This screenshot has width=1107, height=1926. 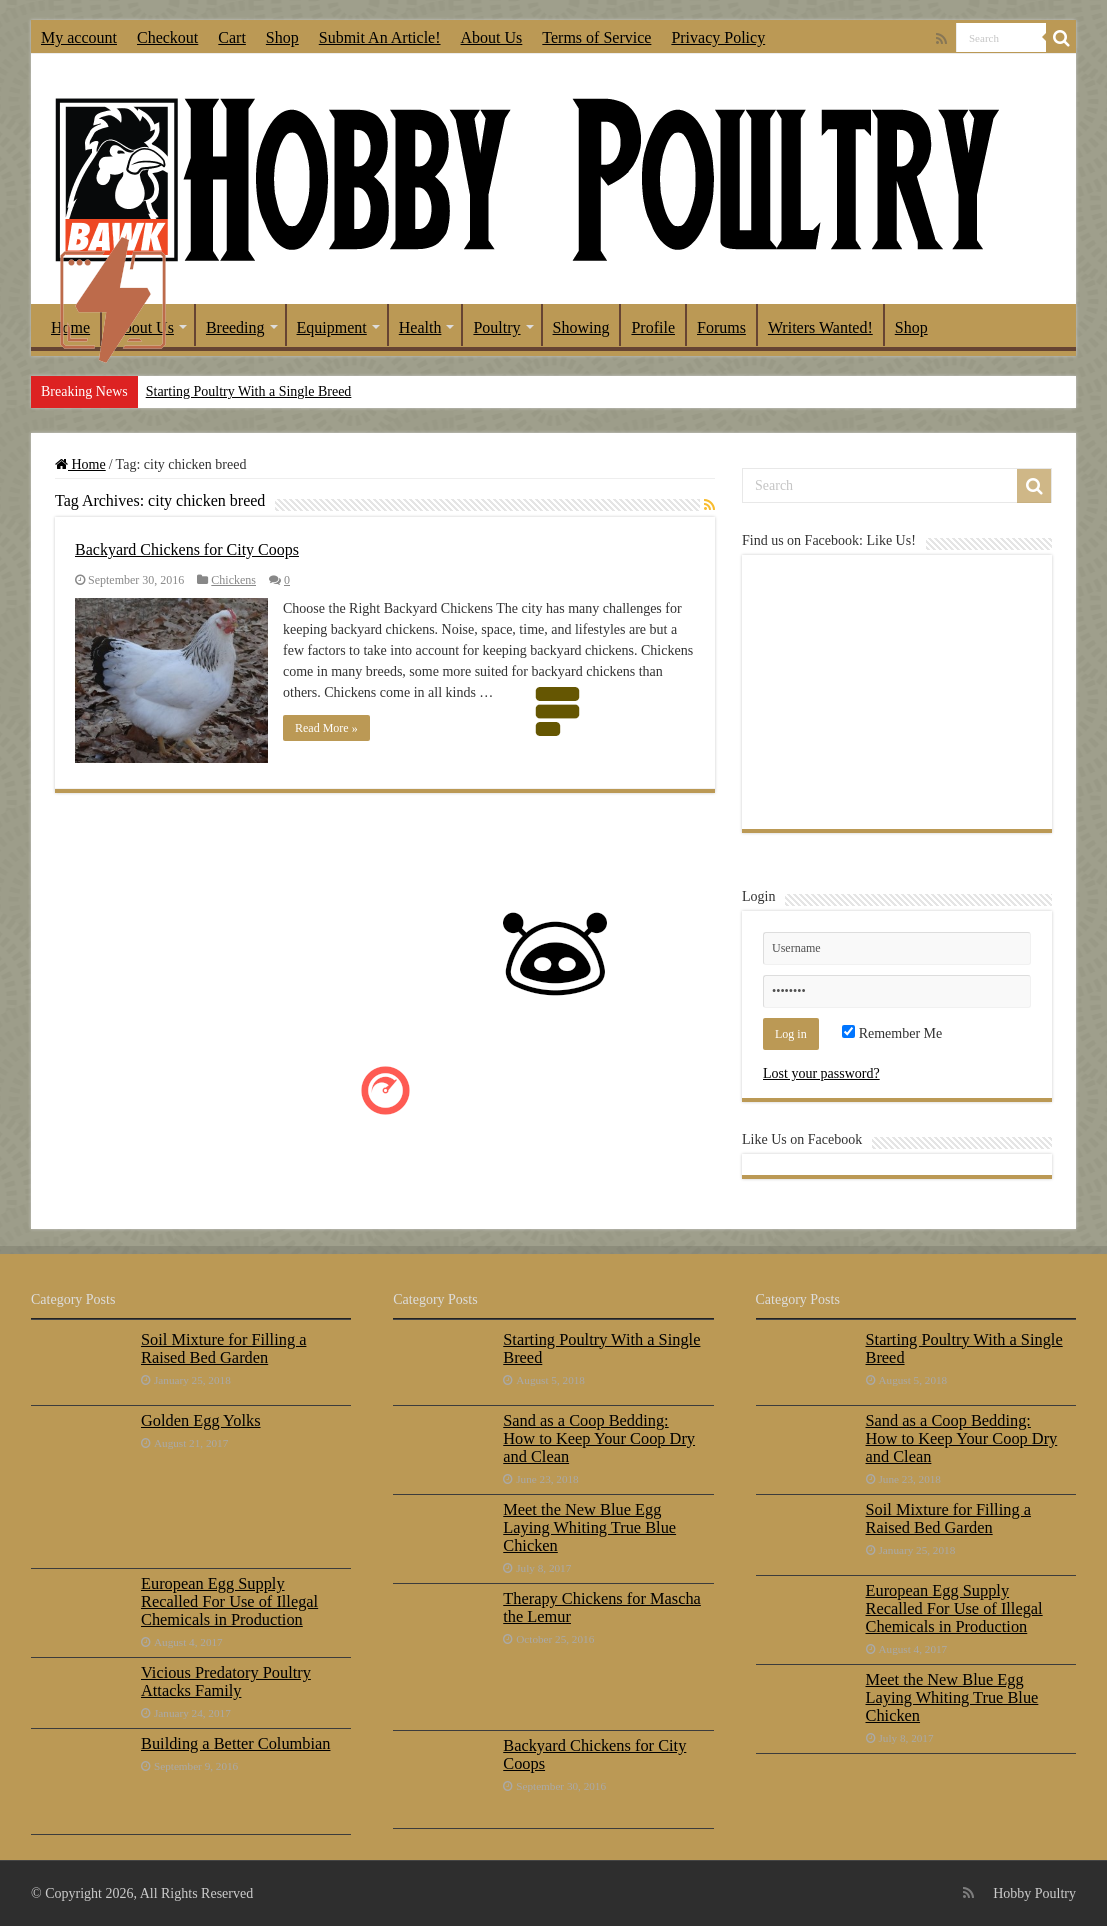 I want to click on cloudflare pages logo, so click(x=113, y=300).